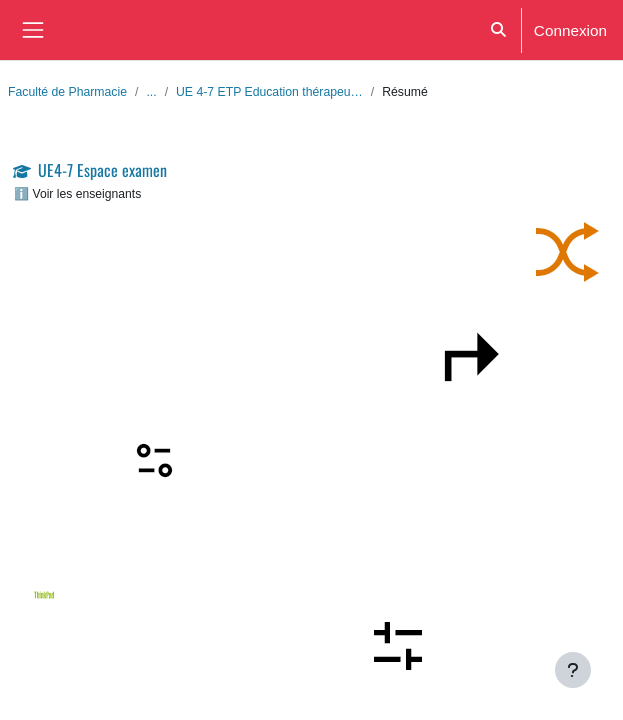 This screenshot has width=623, height=720. I want to click on adjust audio equalizer settings, so click(154, 460).